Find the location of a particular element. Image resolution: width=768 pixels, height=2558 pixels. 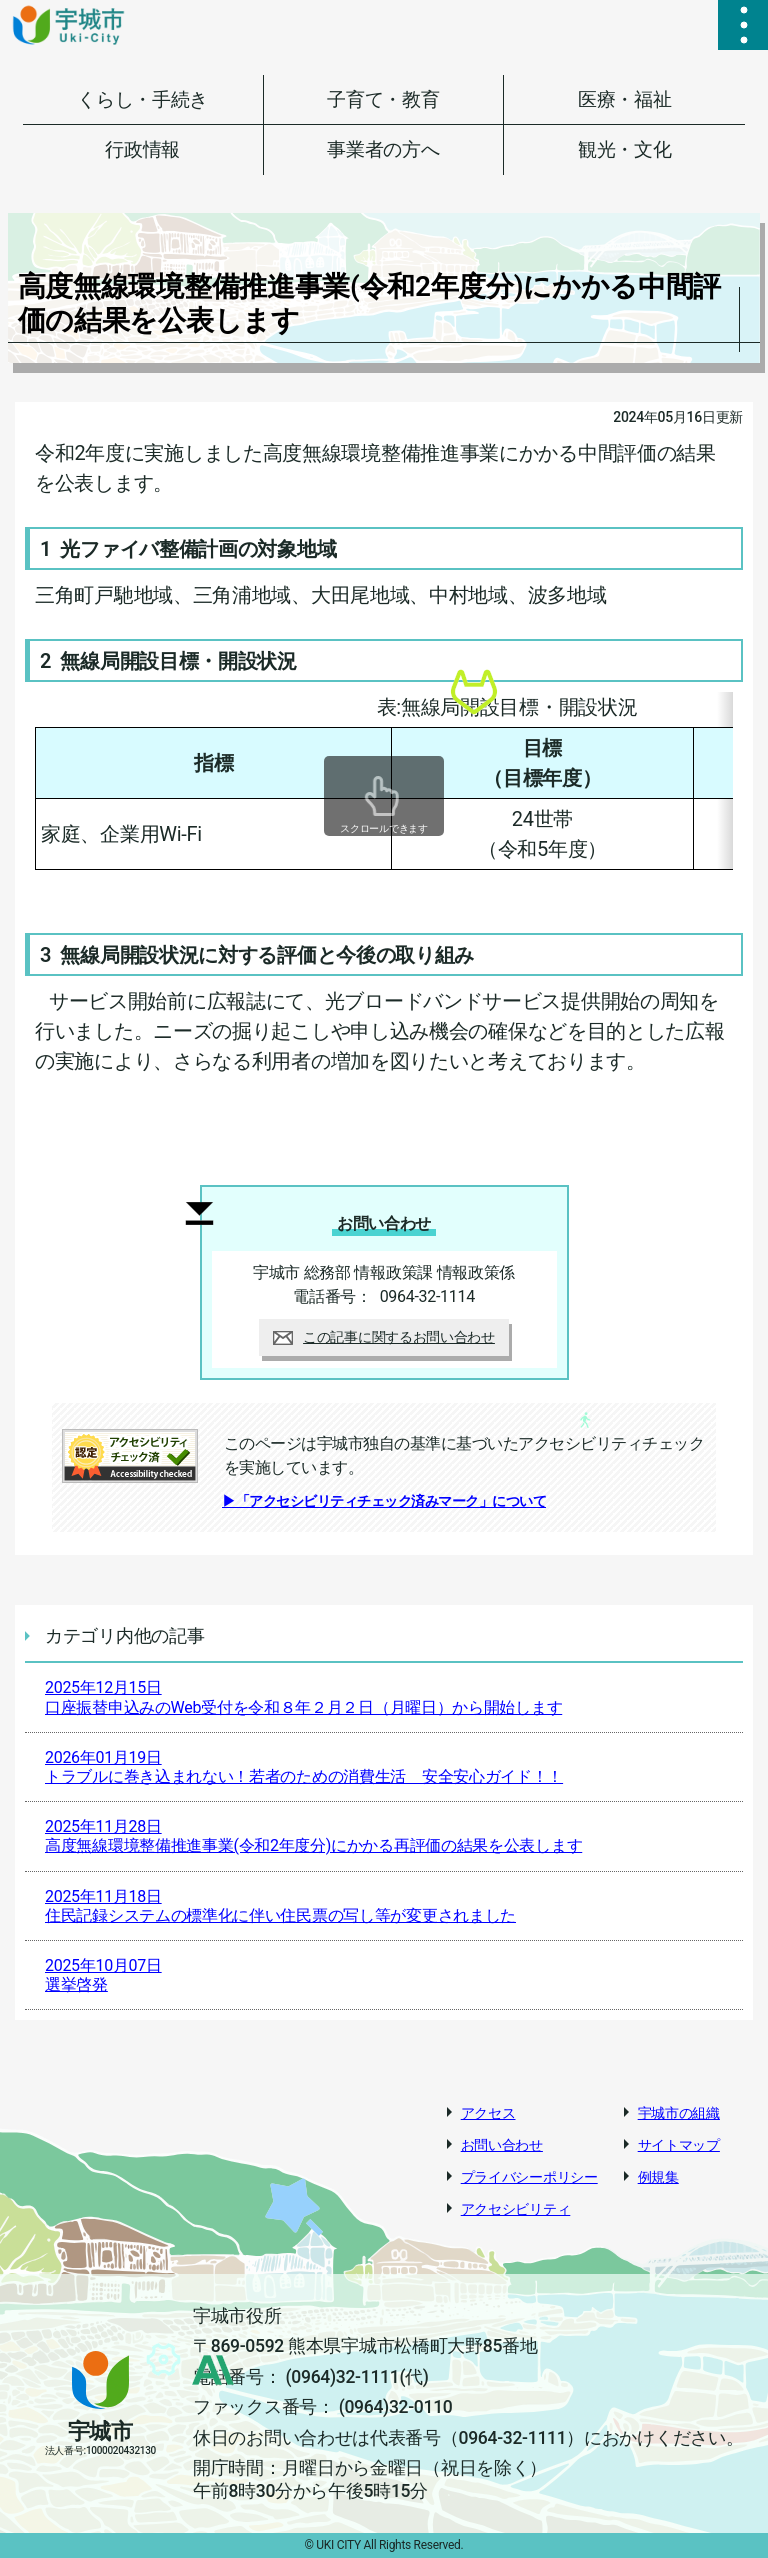

select walking directions is located at coordinates (585, 1420).